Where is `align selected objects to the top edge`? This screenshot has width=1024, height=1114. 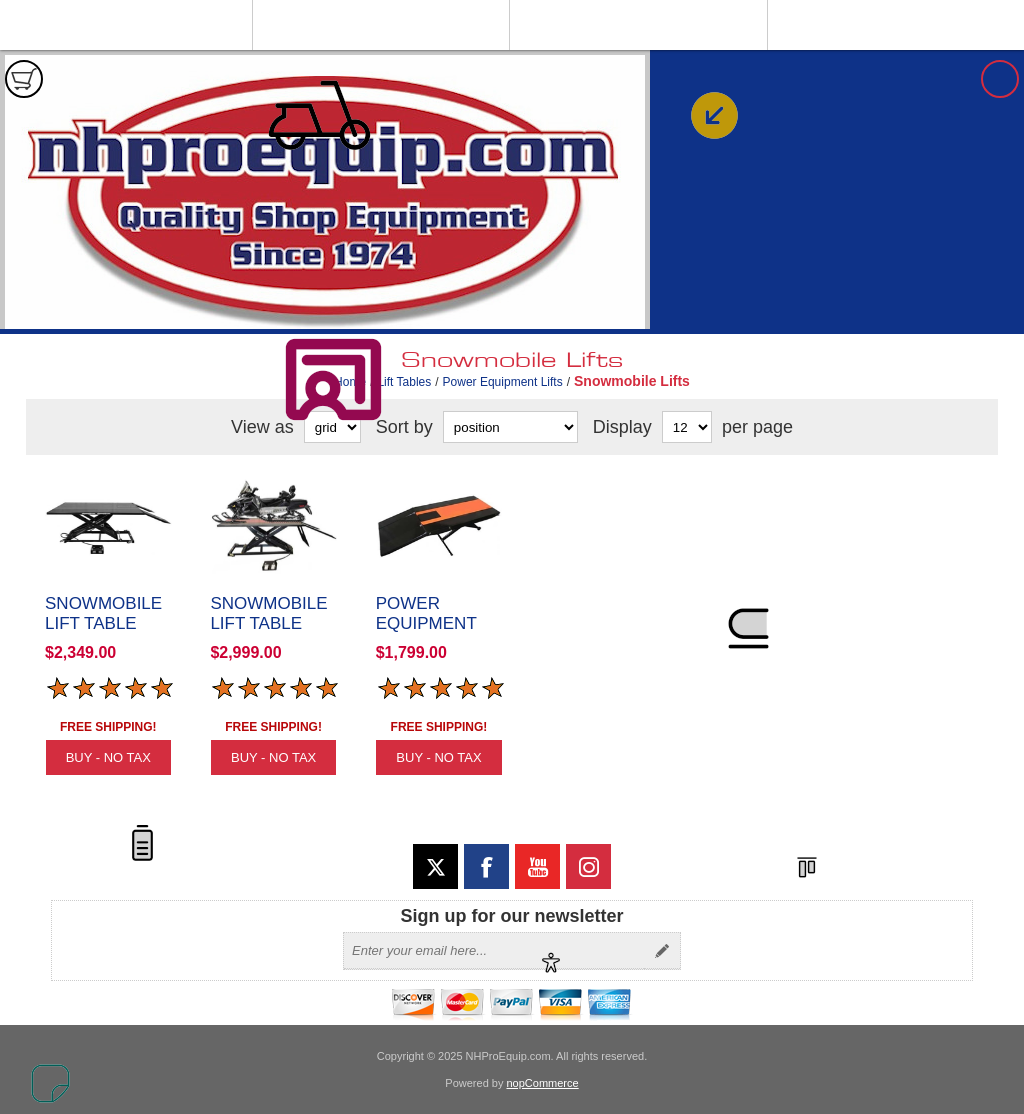 align selected objects to the top edge is located at coordinates (807, 867).